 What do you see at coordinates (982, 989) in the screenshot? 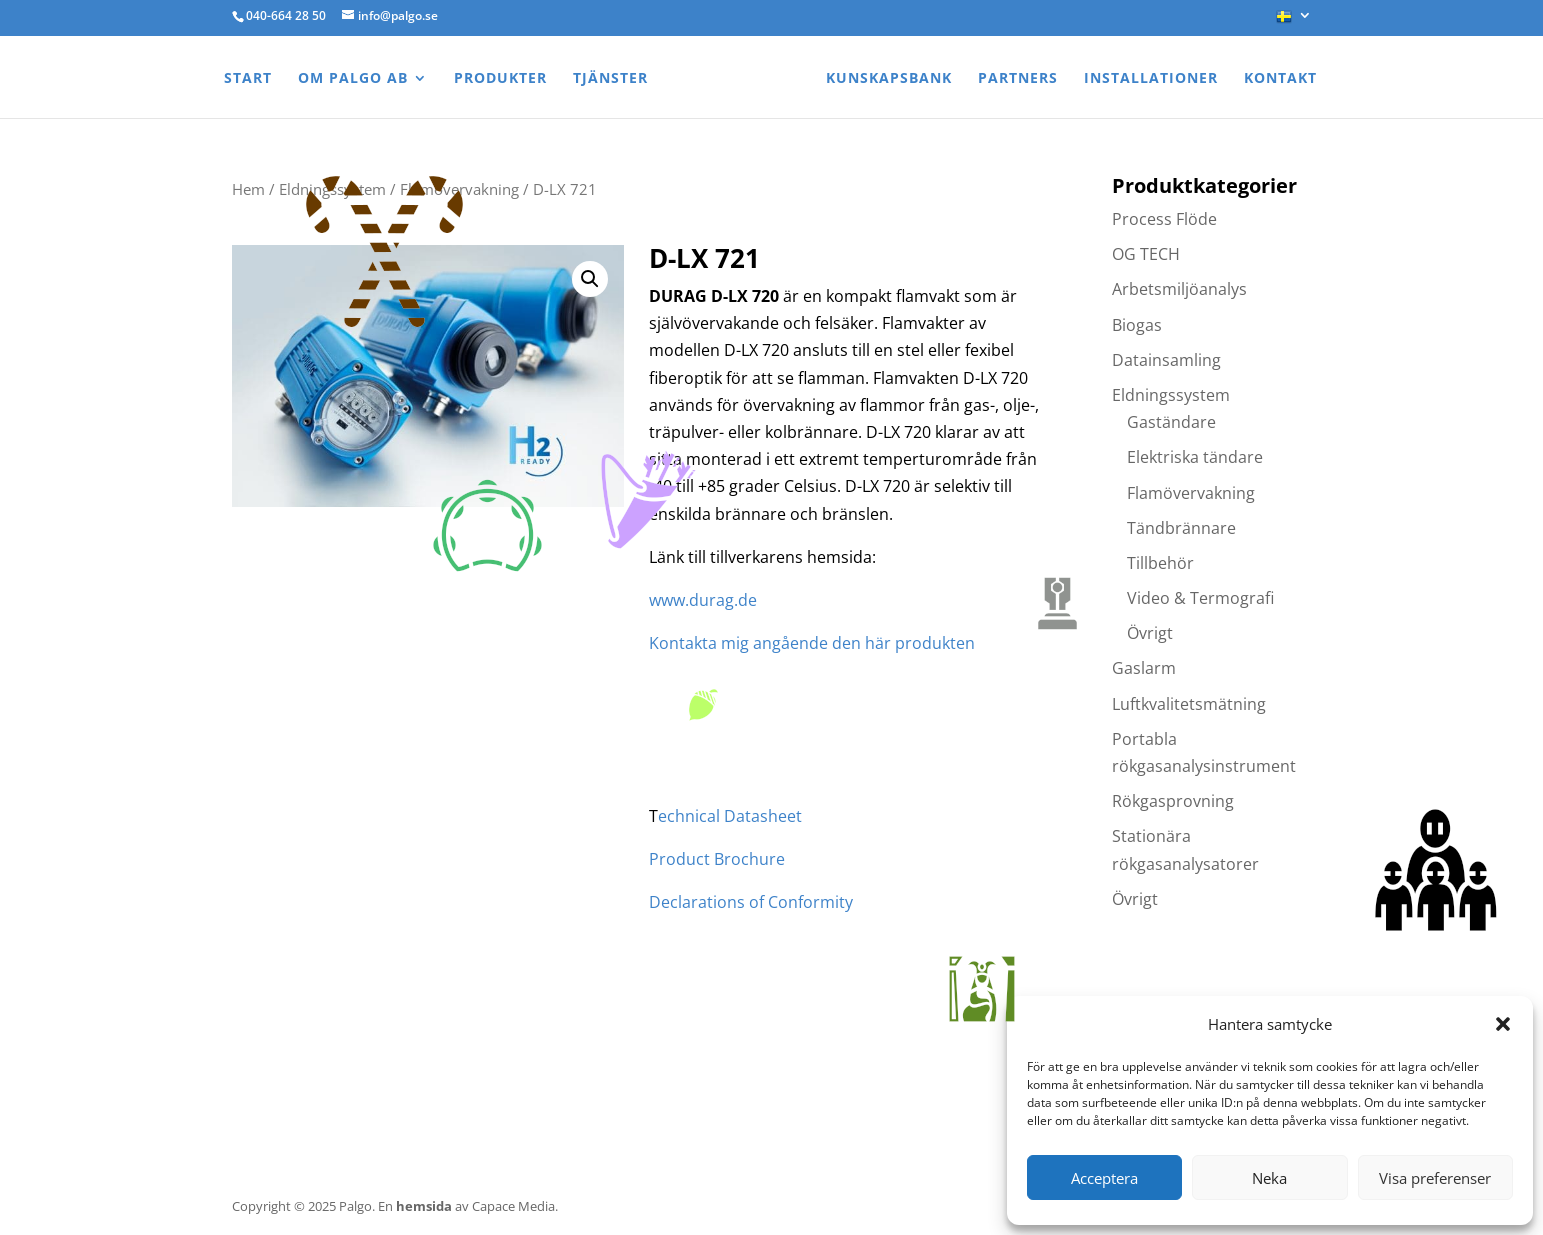
I see `the high priestess tarot card` at bounding box center [982, 989].